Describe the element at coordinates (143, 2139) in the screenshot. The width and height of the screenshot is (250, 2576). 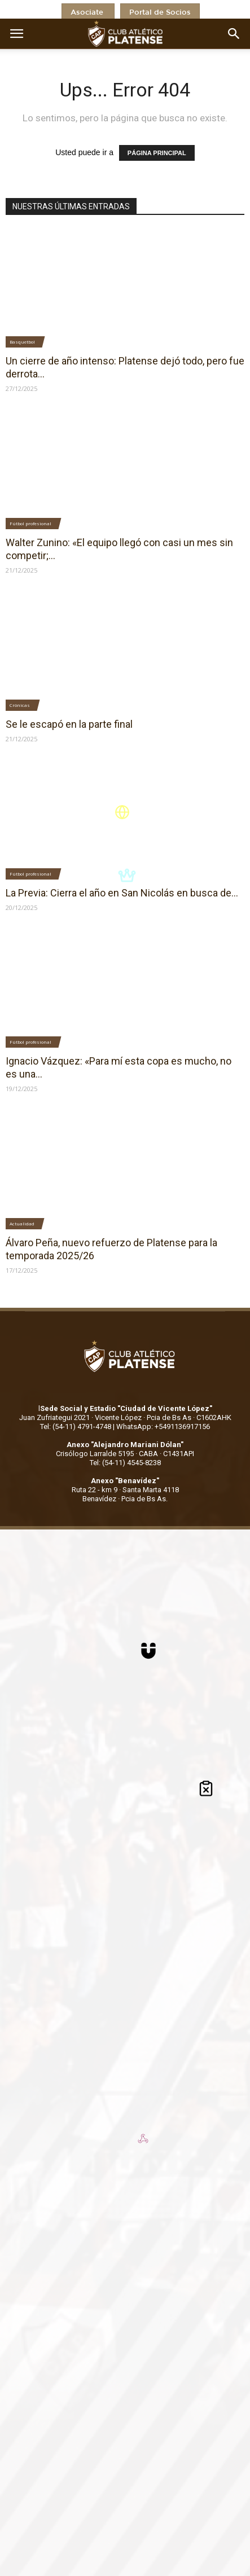
I see `configure webhook integrations` at that location.